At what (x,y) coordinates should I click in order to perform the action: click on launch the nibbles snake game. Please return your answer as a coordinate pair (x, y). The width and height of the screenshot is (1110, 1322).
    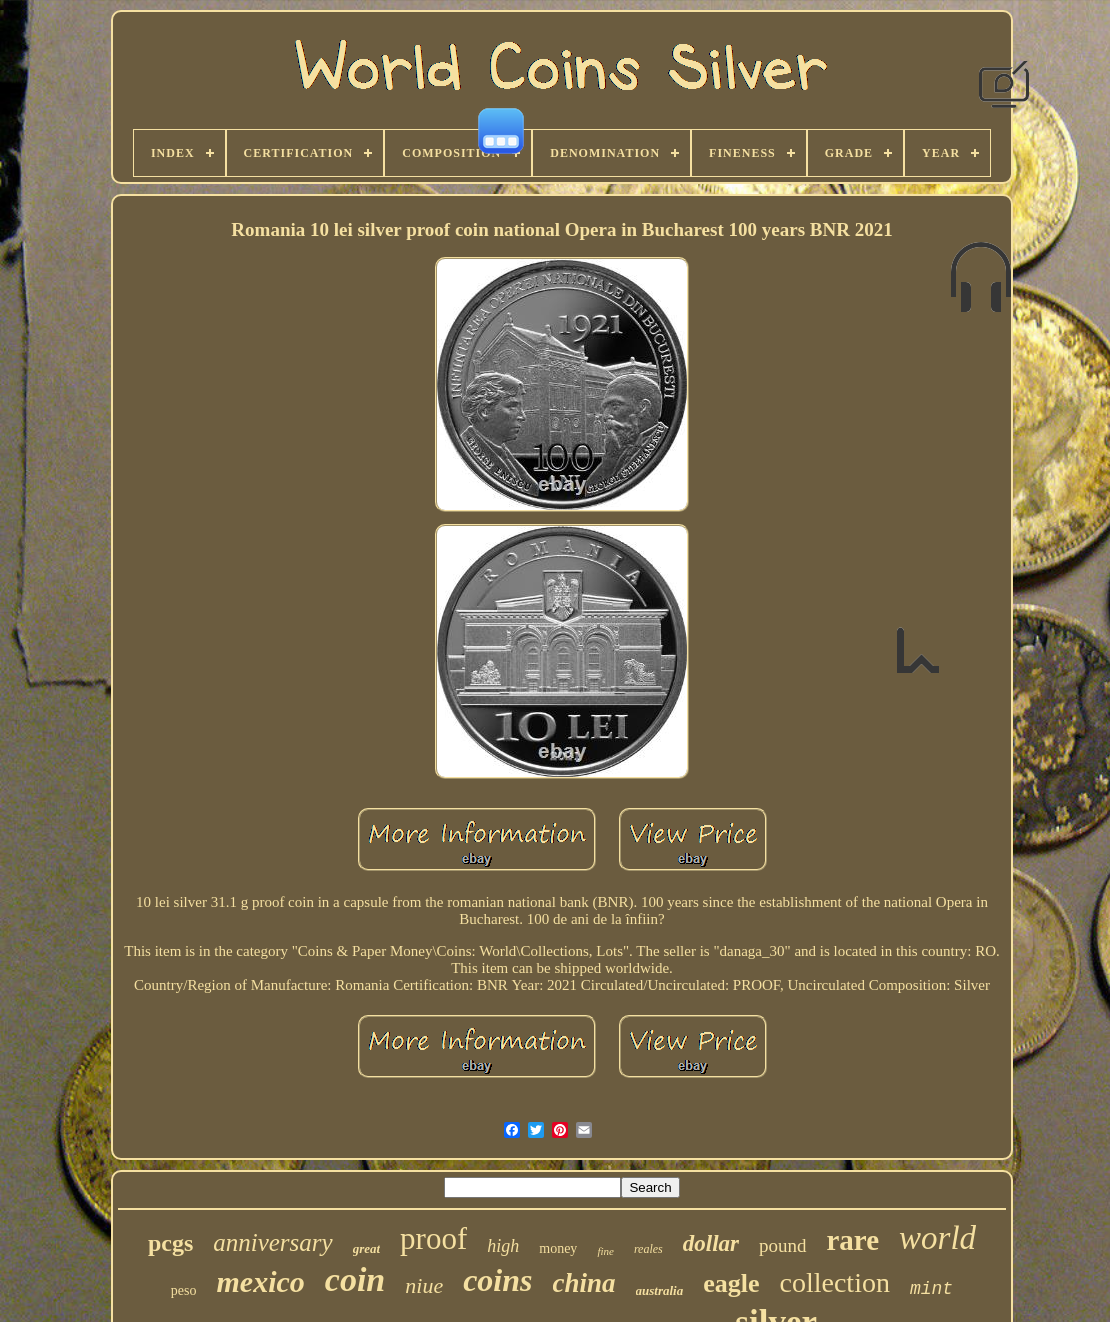
    Looking at the image, I should click on (918, 652).